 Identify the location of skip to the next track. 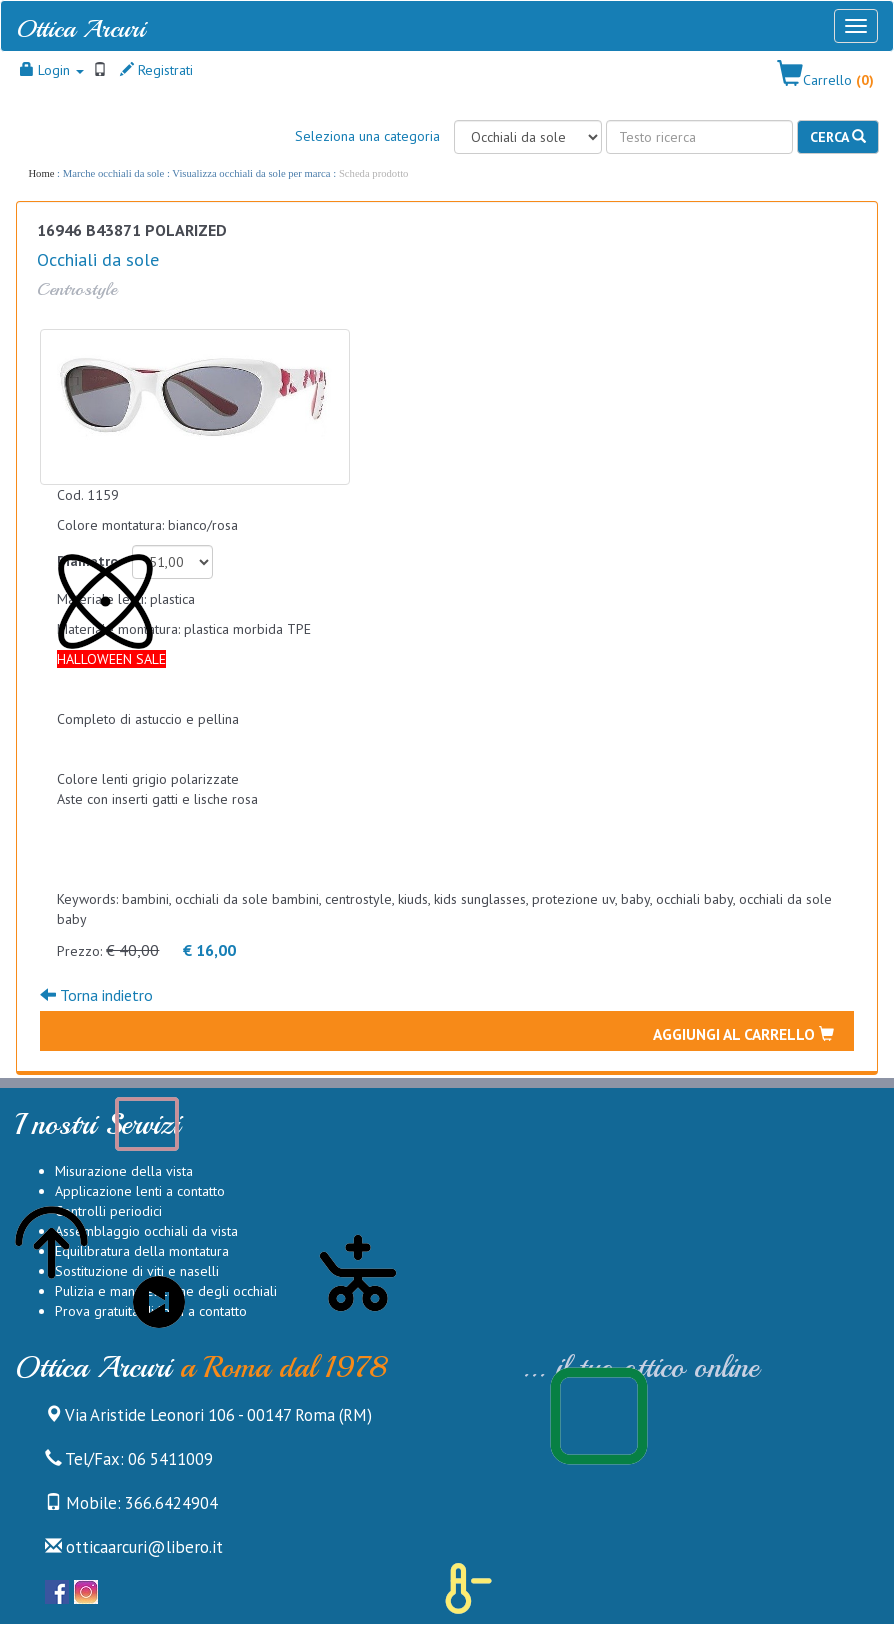
(159, 1302).